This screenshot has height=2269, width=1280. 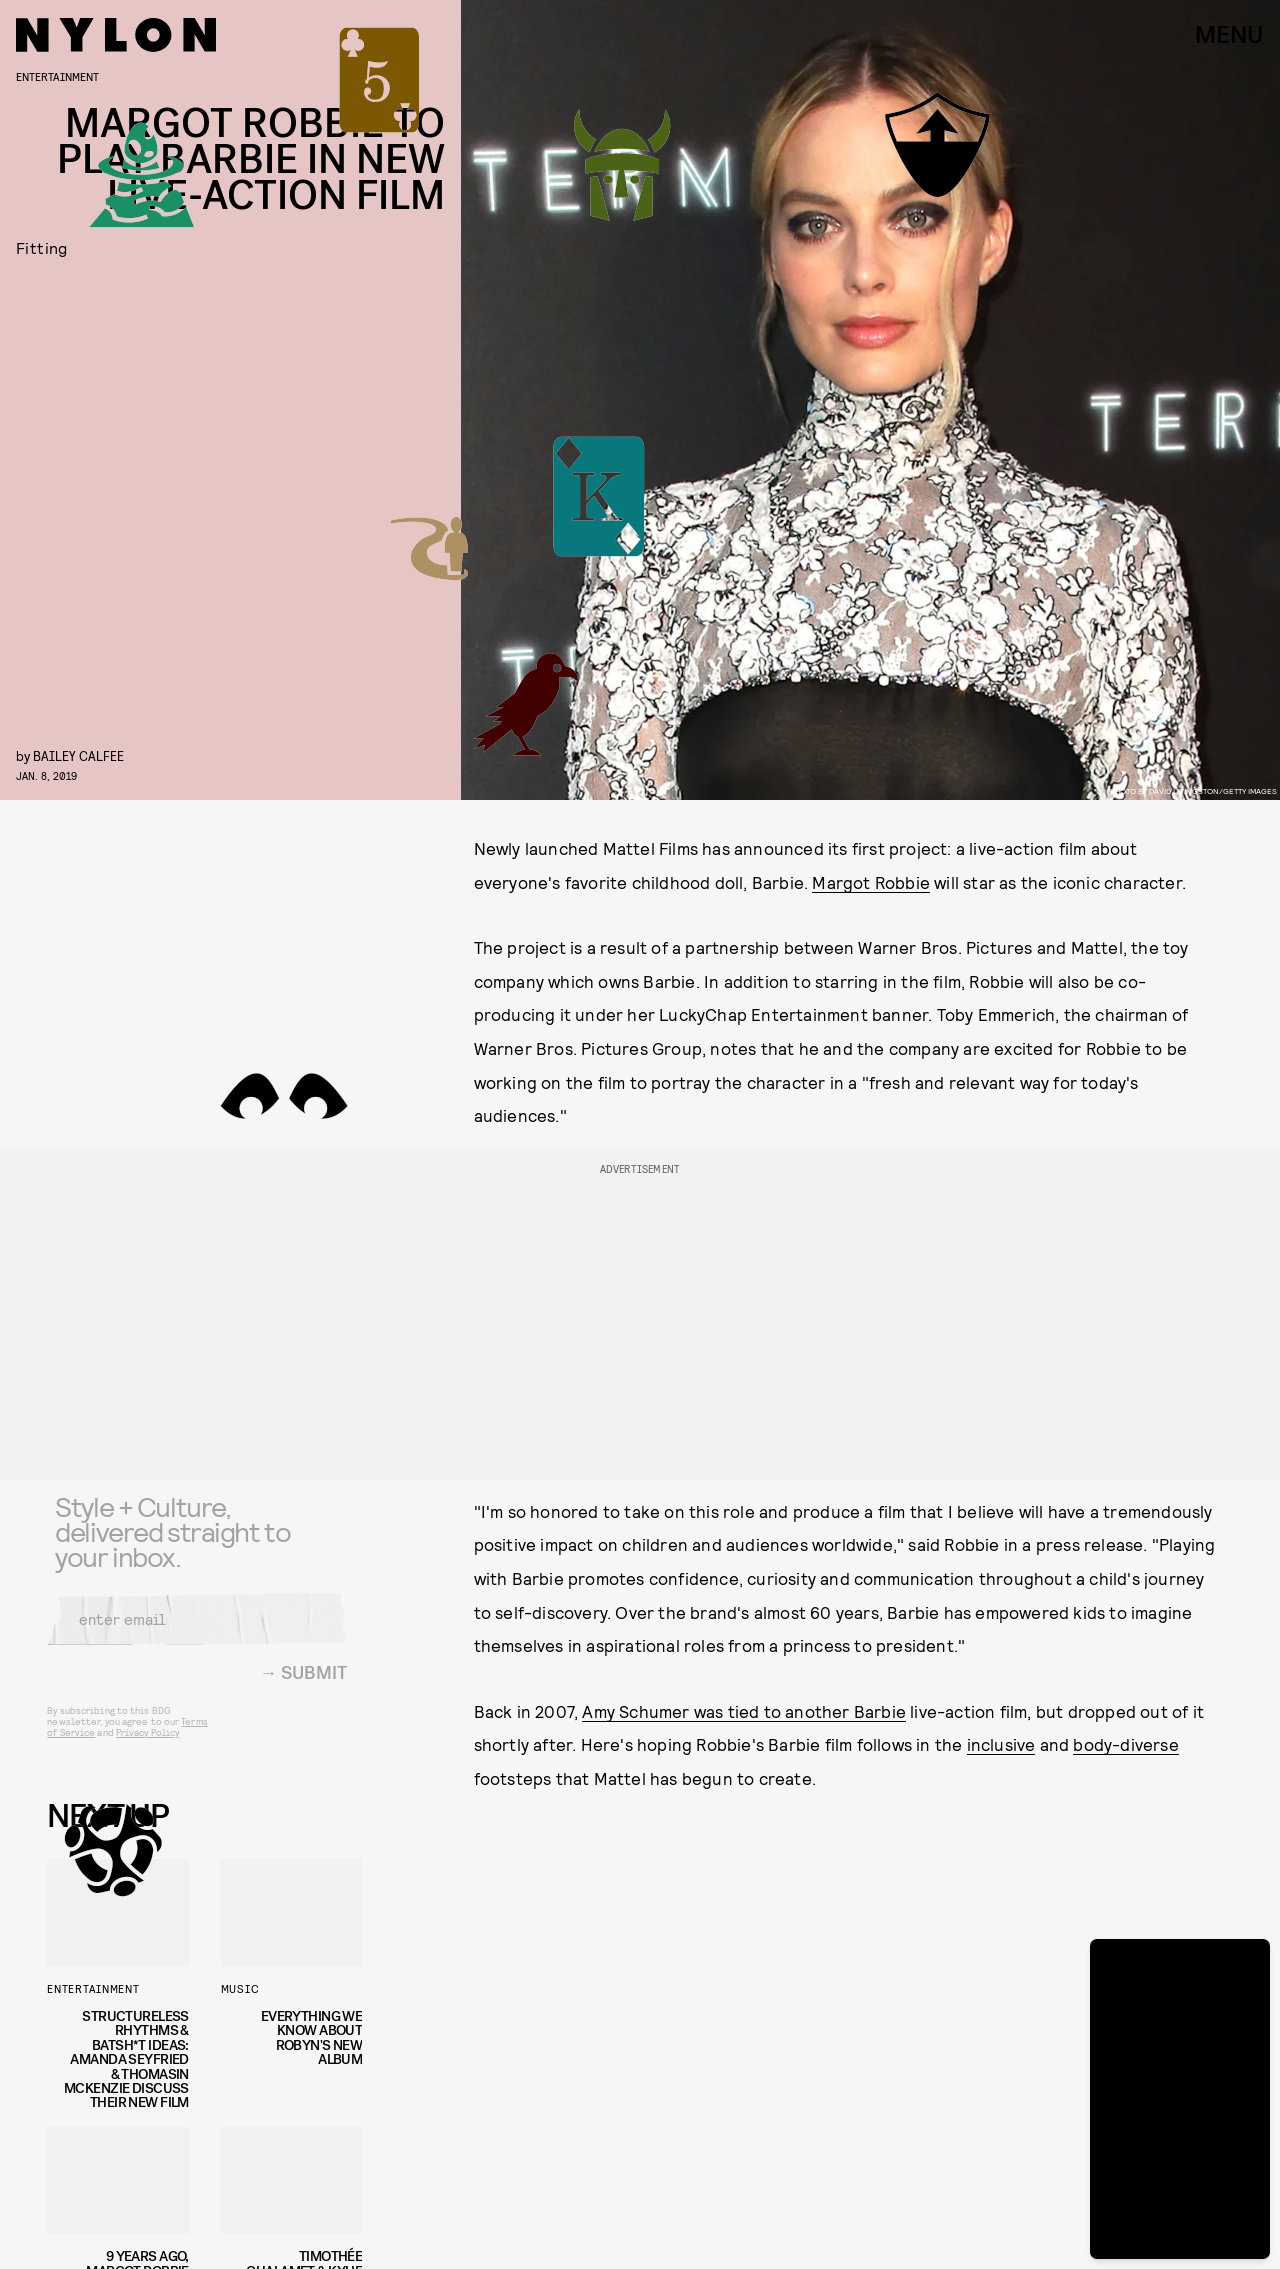 I want to click on vulture icon for wildlife or nature category, so click(x=526, y=703).